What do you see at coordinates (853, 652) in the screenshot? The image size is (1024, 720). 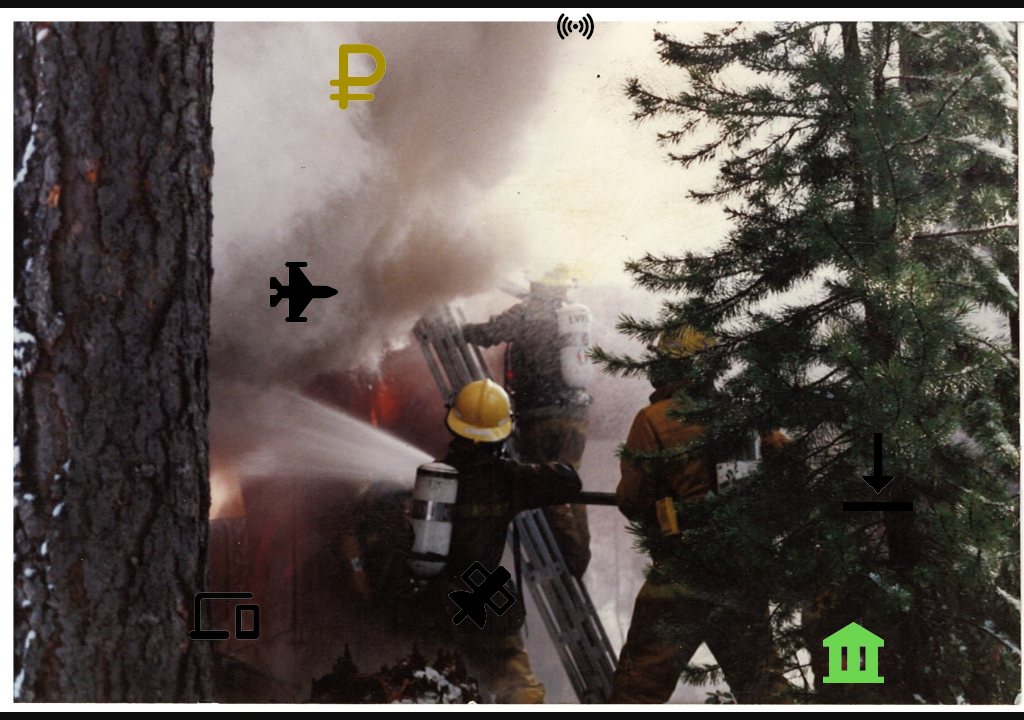 I see `access your saved content library` at bounding box center [853, 652].